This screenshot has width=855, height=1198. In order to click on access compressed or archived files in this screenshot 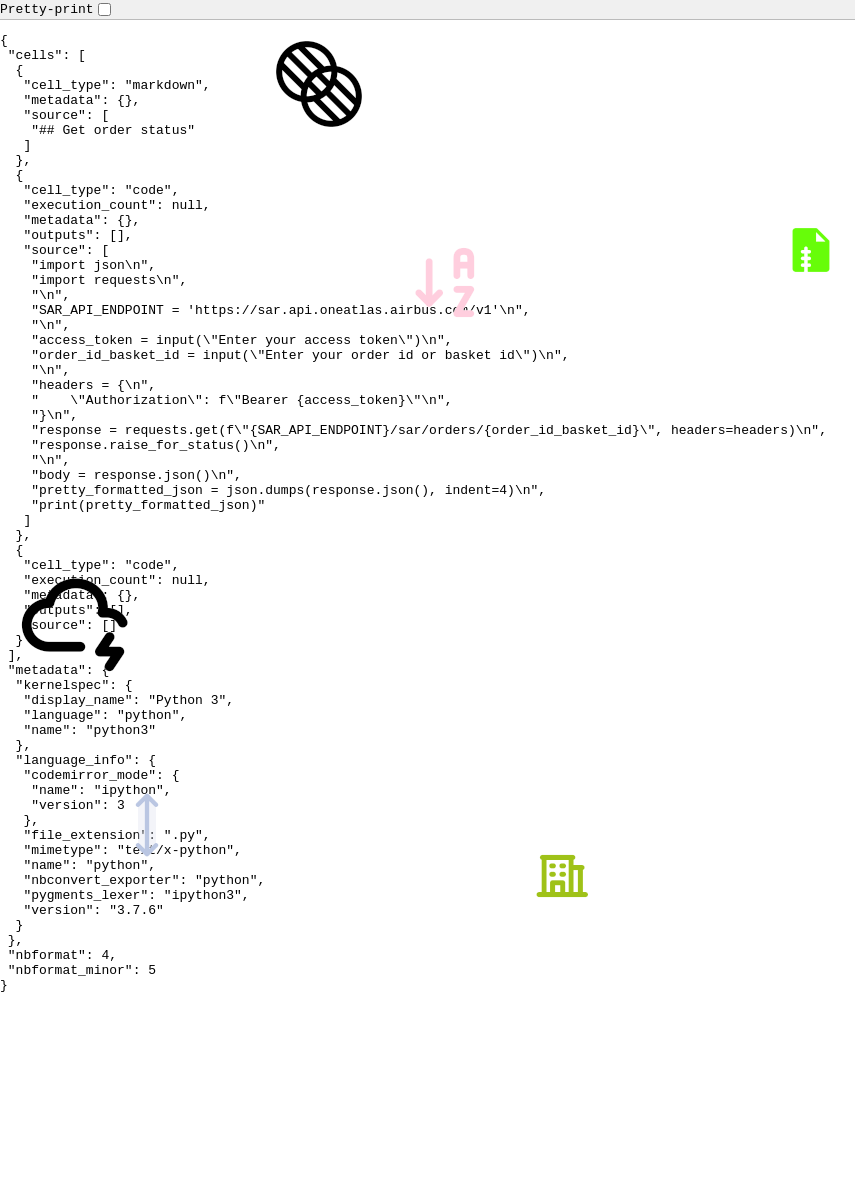, I will do `click(811, 250)`.